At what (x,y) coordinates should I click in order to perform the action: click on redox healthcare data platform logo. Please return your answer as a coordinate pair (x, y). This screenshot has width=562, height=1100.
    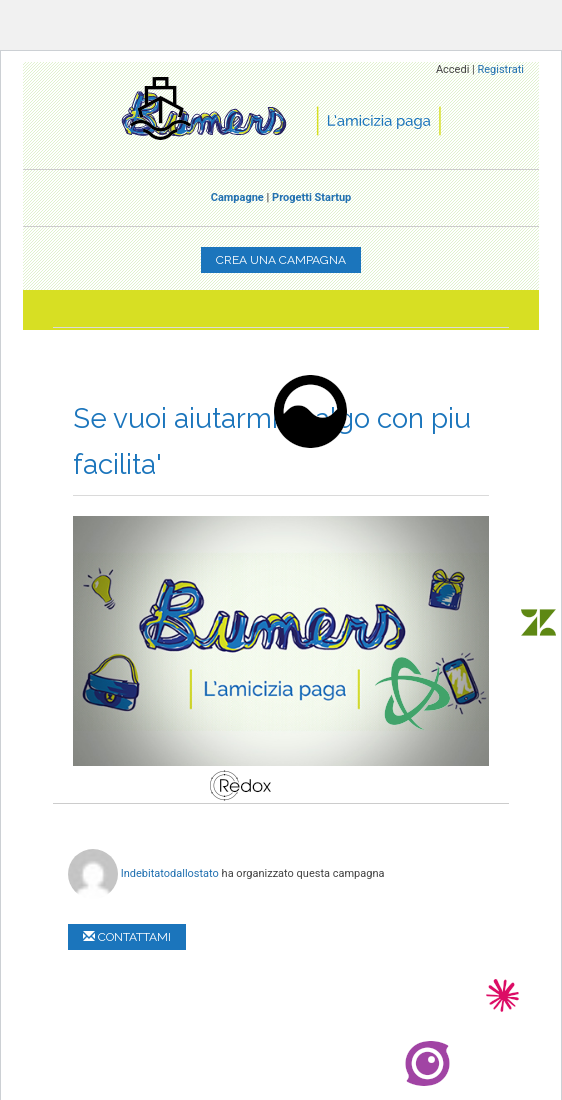
    Looking at the image, I should click on (240, 785).